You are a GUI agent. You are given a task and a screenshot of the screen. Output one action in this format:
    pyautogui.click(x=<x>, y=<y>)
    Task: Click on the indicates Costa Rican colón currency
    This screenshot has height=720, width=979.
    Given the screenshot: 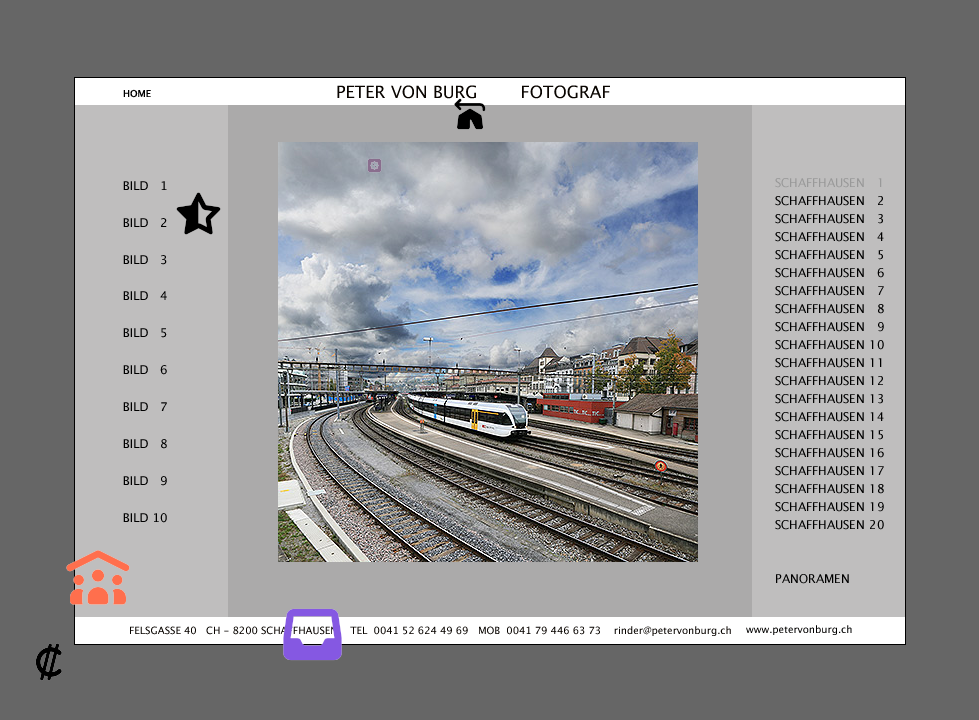 What is the action you would take?
    pyautogui.click(x=49, y=662)
    